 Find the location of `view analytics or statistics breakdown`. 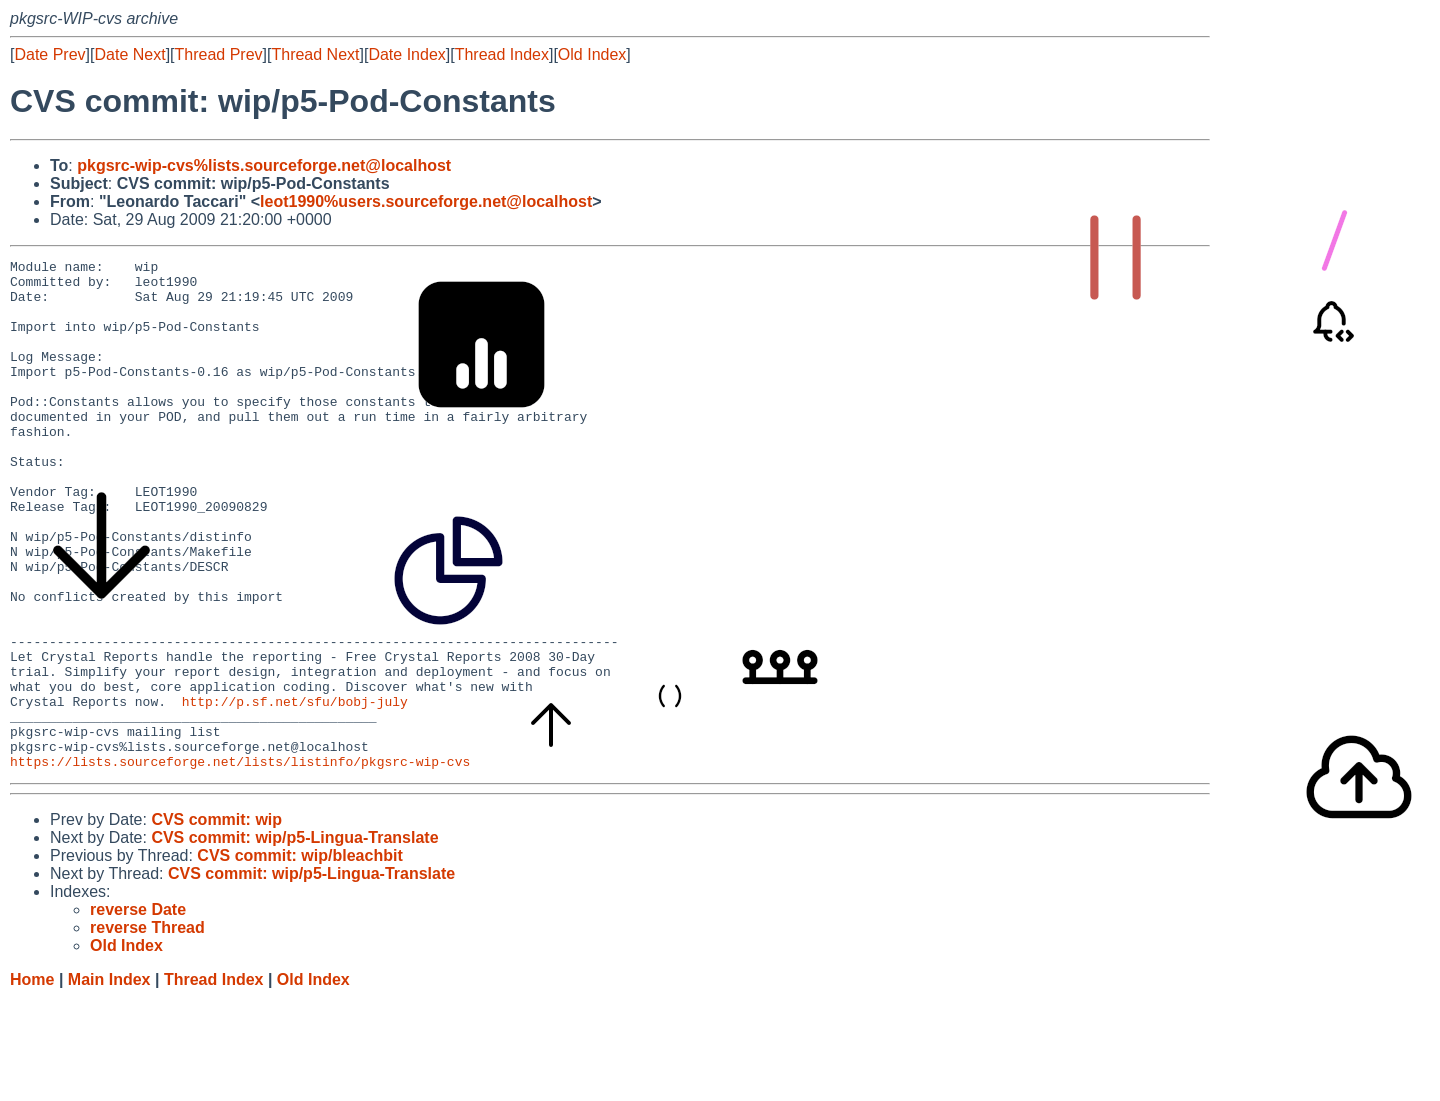

view analytics or statistics breakdown is located at coordinates (448, 570).